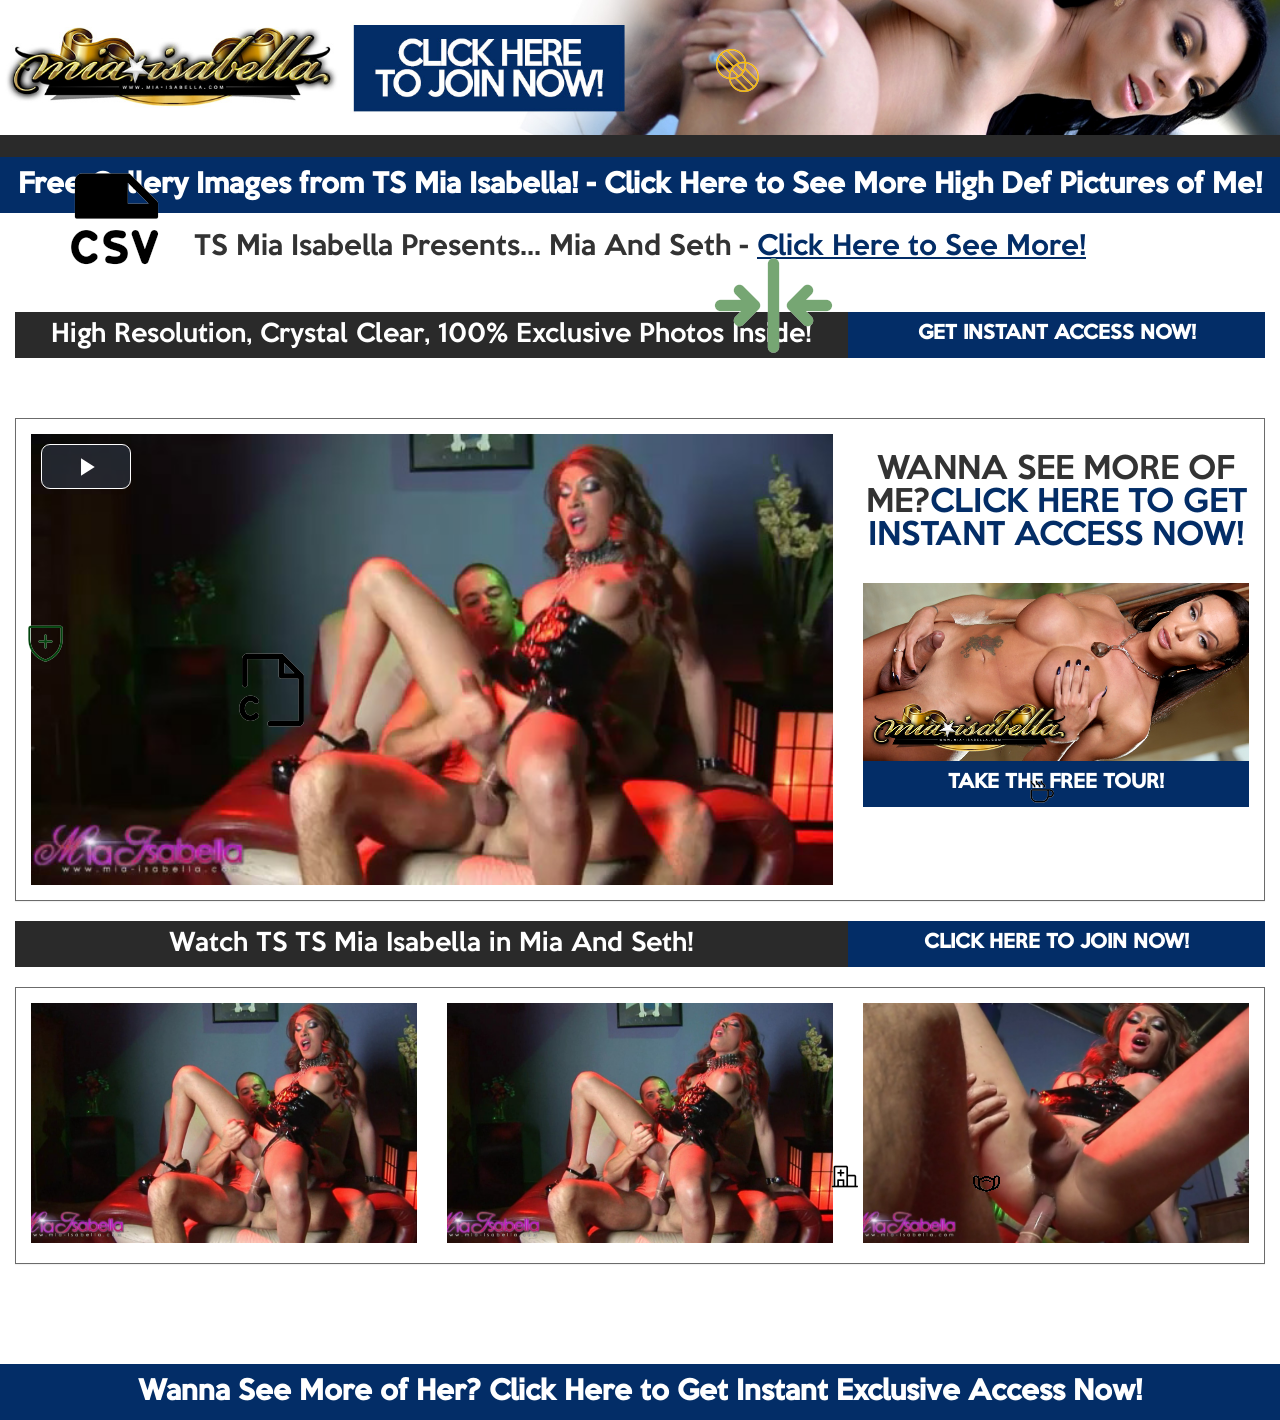  Describe the element at coordinates (773, 305) in the screenshot. I see `collapse or minimize a horizontal panel` at that location.